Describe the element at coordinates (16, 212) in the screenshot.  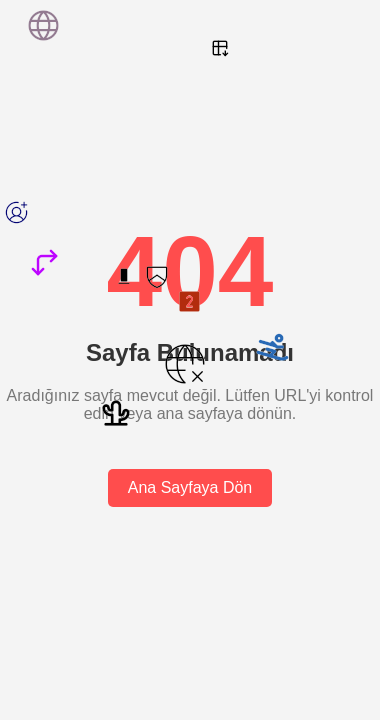
I see `add a new user or contact` at that location.